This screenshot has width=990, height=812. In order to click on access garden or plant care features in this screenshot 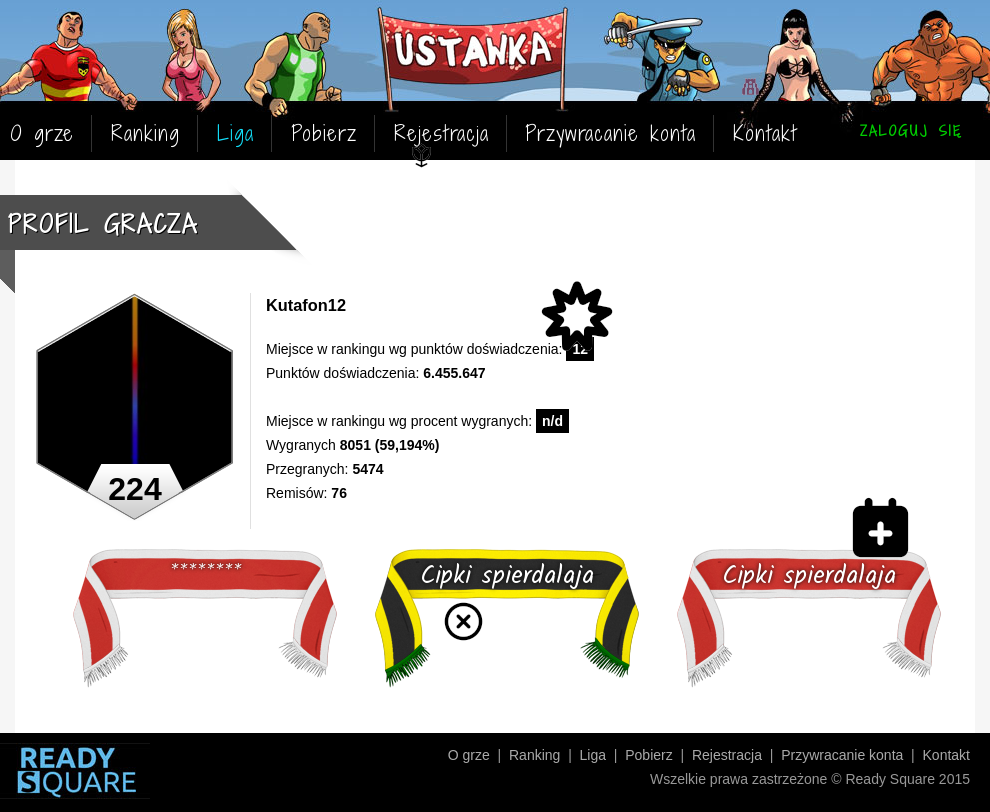, I will do `click(421, 155)`.